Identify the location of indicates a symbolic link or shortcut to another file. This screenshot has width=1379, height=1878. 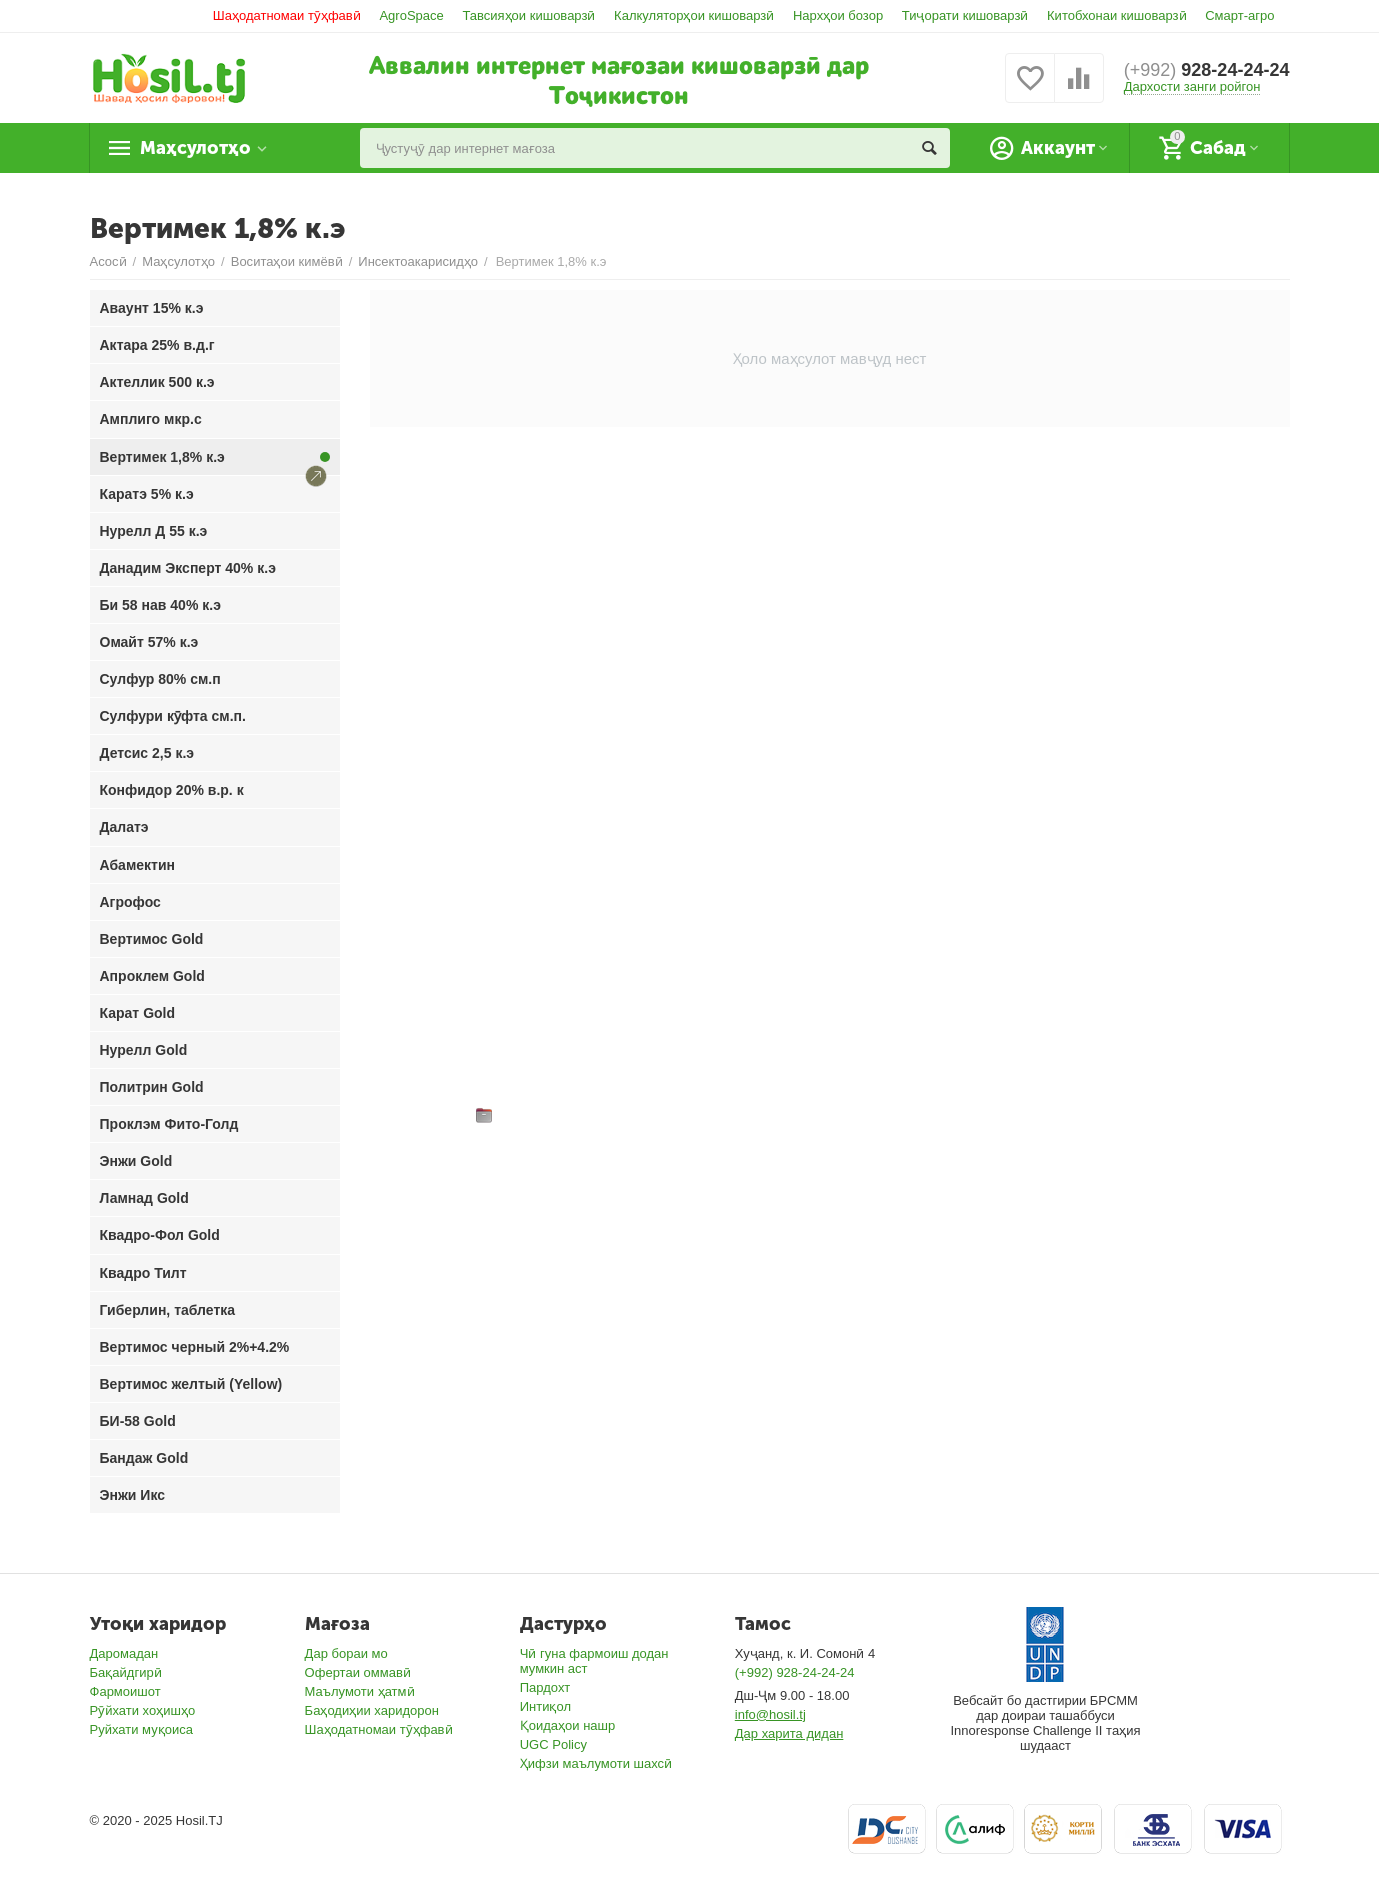
(316, 476).